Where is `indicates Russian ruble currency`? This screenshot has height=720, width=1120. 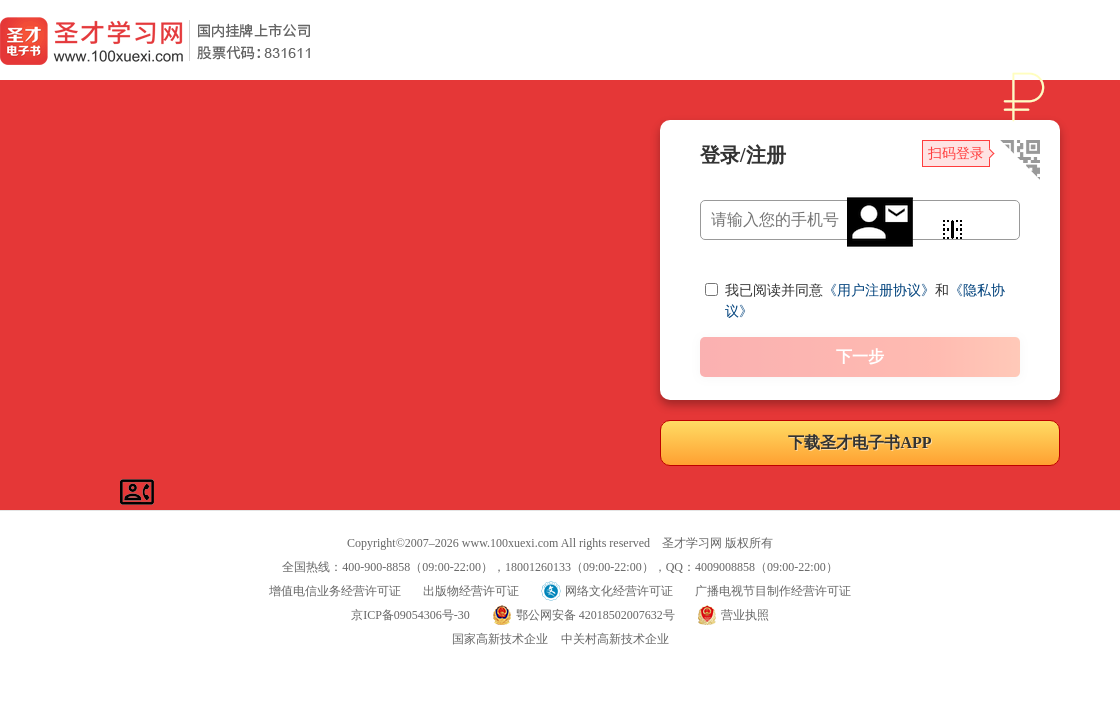 indicates Russian ruble currency is located at coordinates (1024, 97).